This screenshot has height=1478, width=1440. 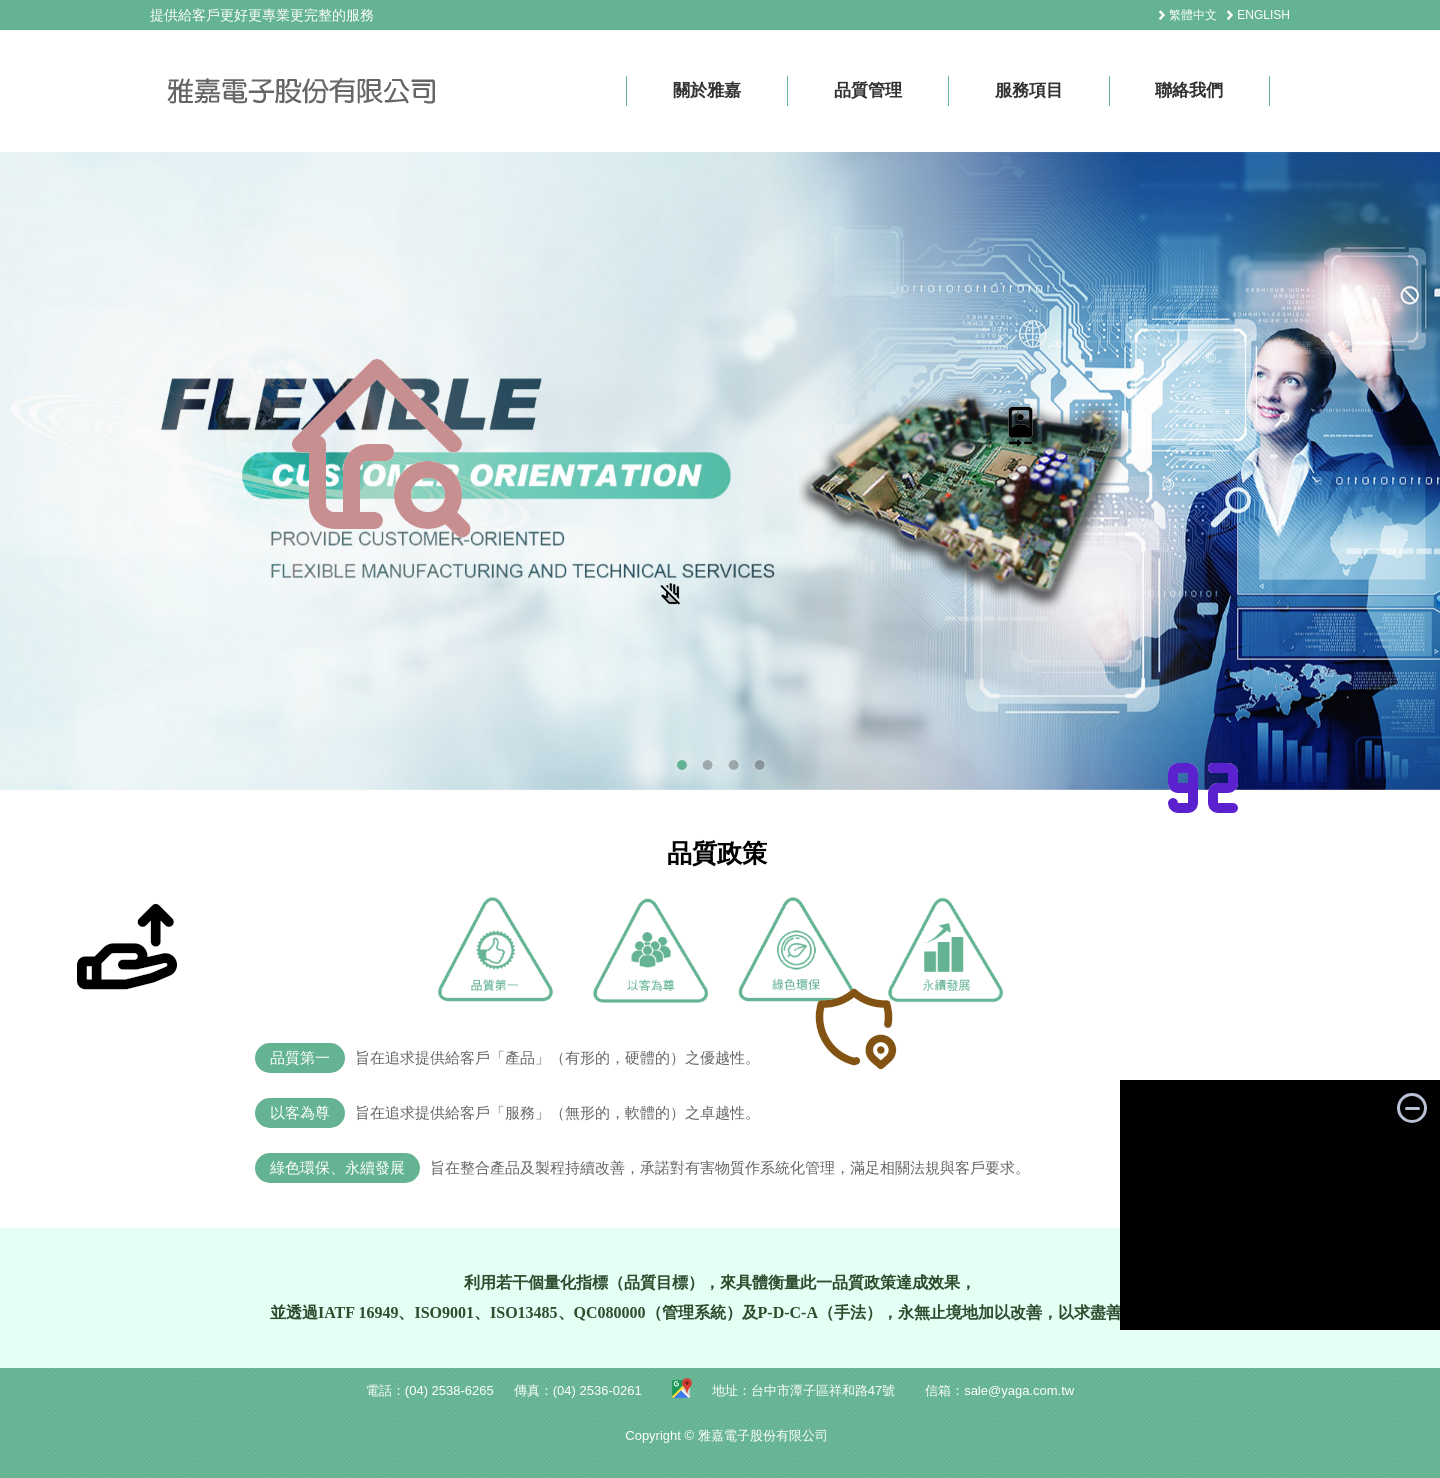 I want to click on switch to front-facing camera, so click(x=1020, y=427).